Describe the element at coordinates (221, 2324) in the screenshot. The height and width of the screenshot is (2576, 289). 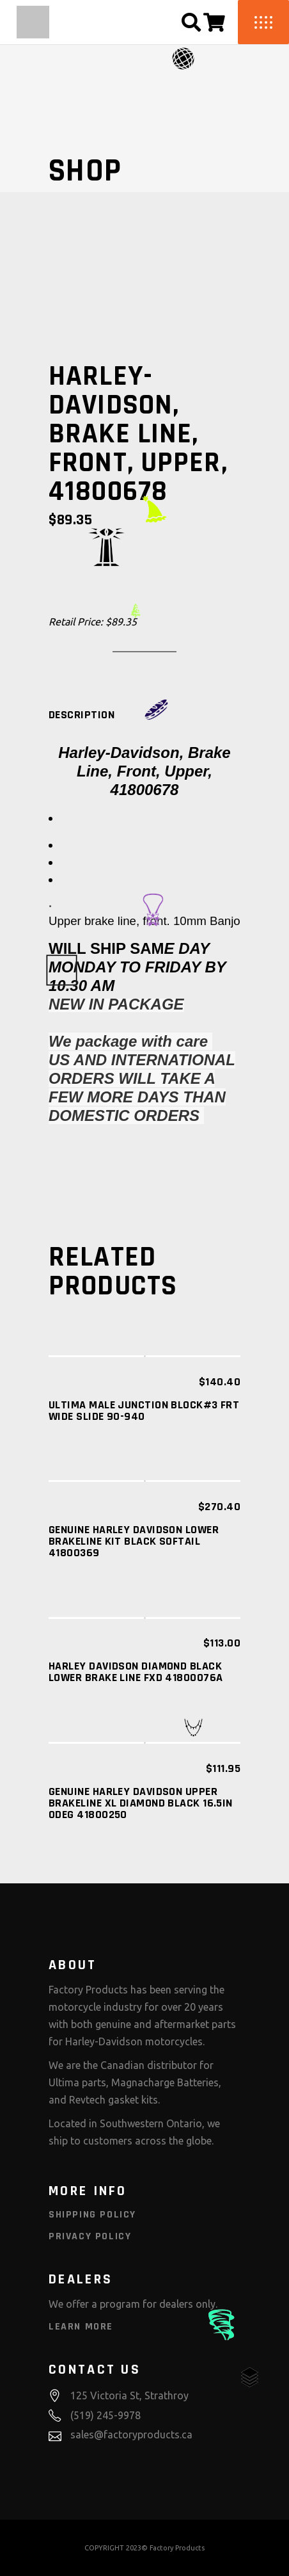
I see `indicates severe weather alert or tornado warning` at that location.